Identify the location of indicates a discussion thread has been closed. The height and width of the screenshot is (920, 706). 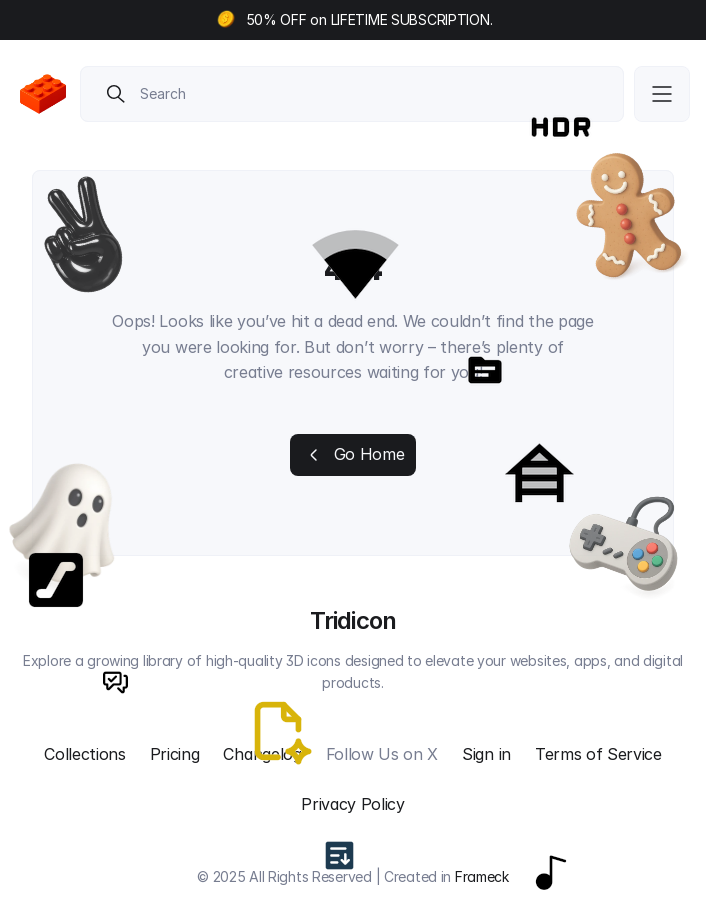
(115, 682).